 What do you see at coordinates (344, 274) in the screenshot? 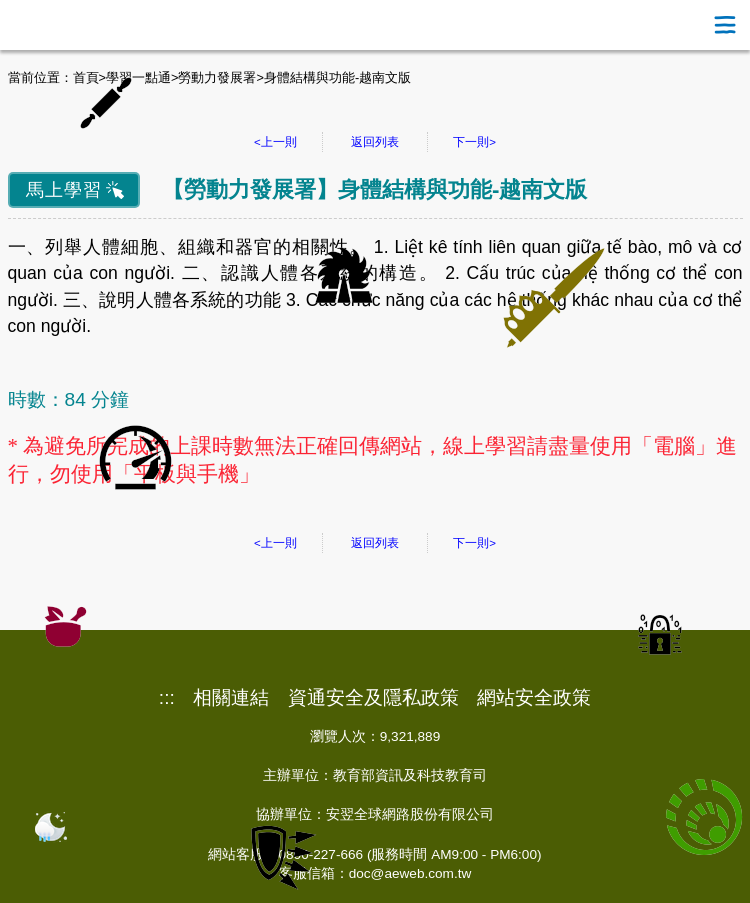
I see `sawmill or lumber processing facility` at bounding box center [344, 274].